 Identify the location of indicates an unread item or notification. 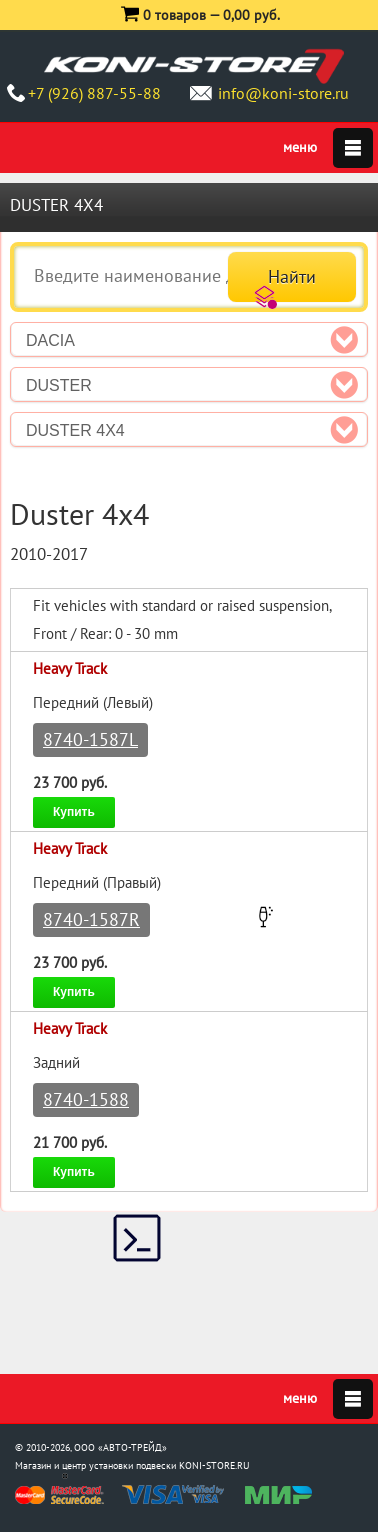
(65, 1476).